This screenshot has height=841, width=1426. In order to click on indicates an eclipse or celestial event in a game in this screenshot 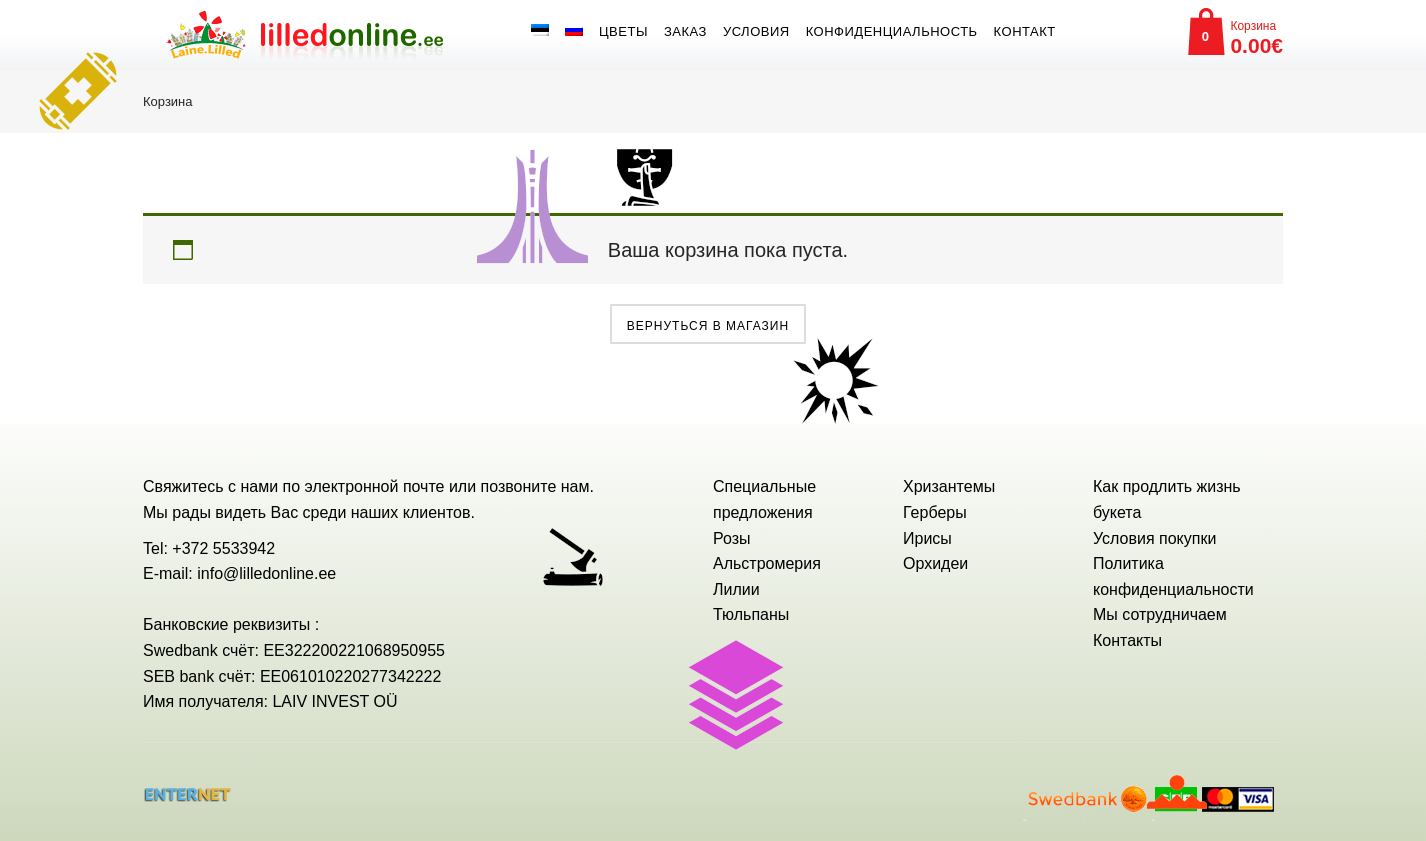, I will do `click(835, 381)`.